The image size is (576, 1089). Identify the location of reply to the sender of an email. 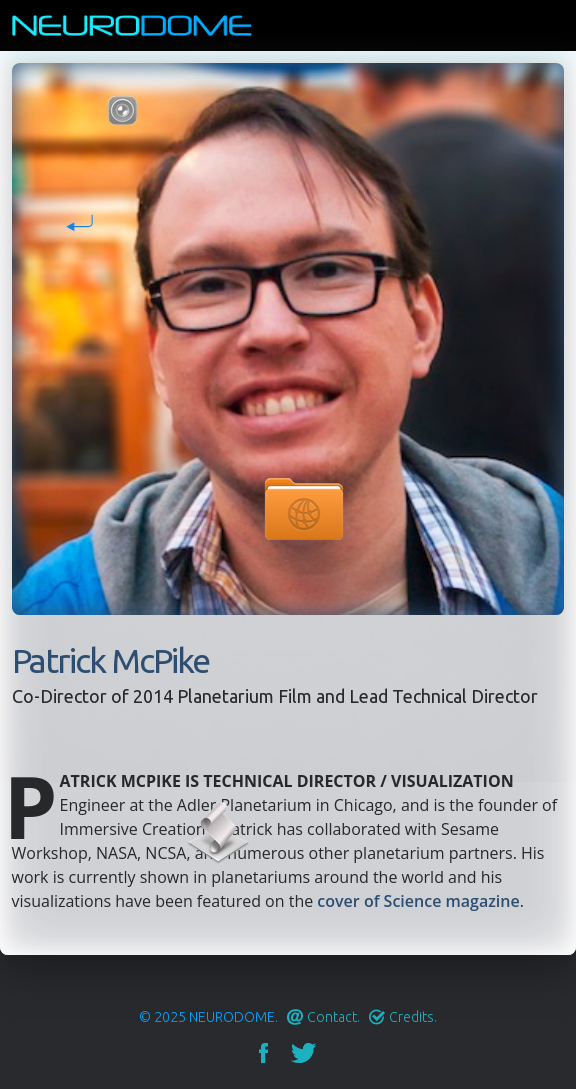
(79, 221).